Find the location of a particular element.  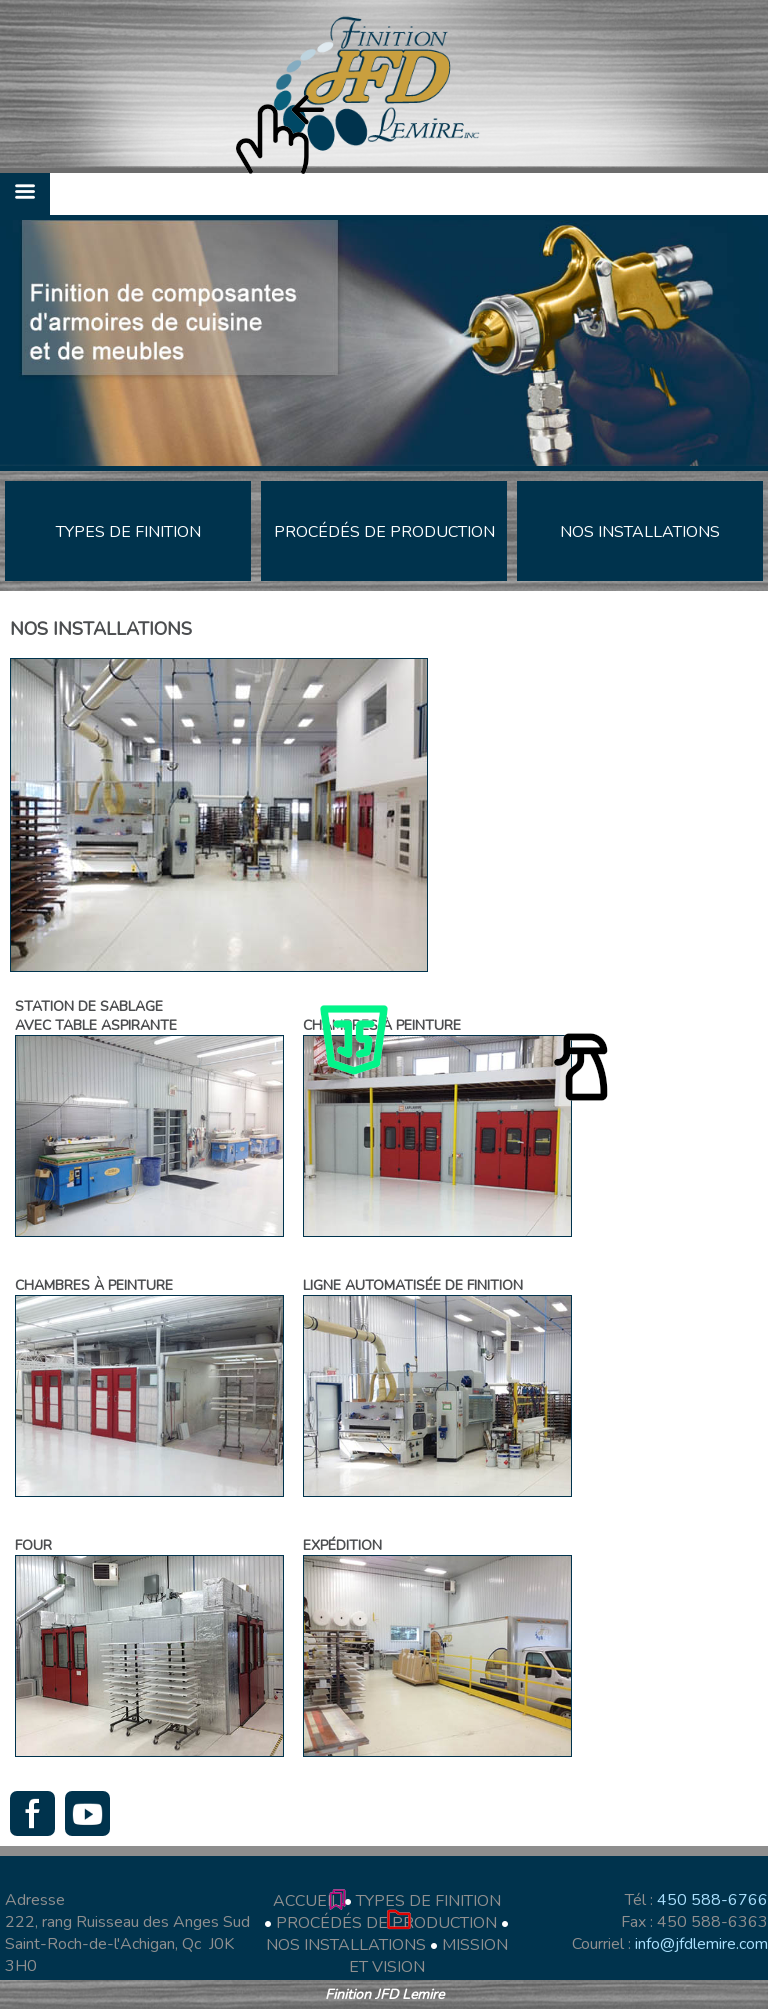

view all saved bookmarks is located at coordinates (337, 1899).